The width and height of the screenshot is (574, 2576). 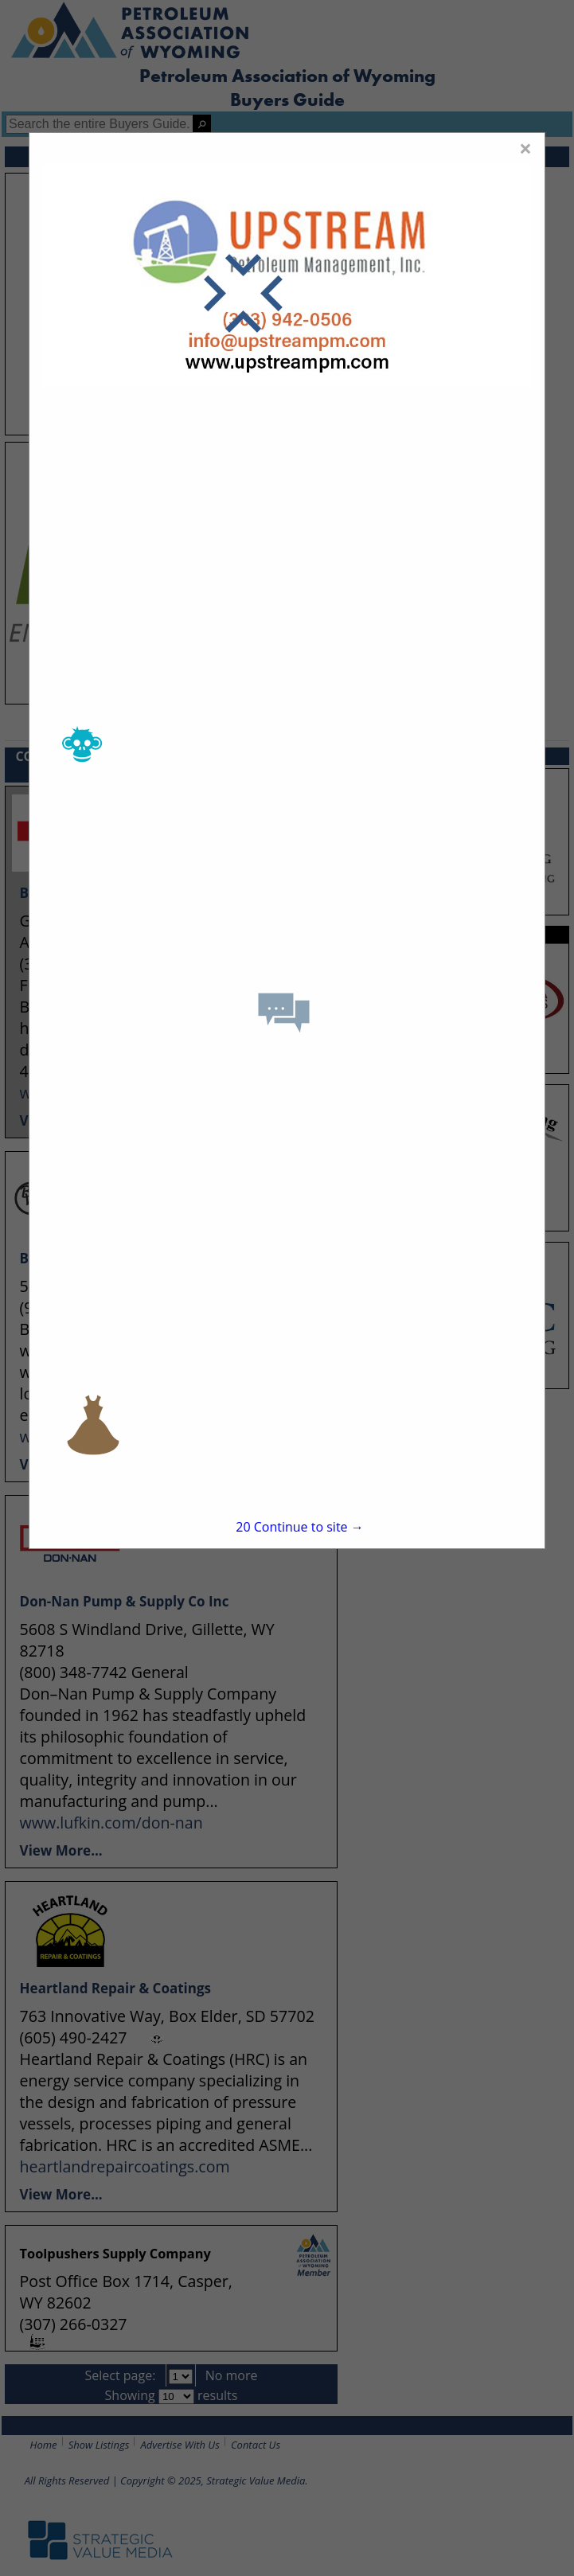 I want to click on open chat or messaging feature, so click(x=283, y=1013).